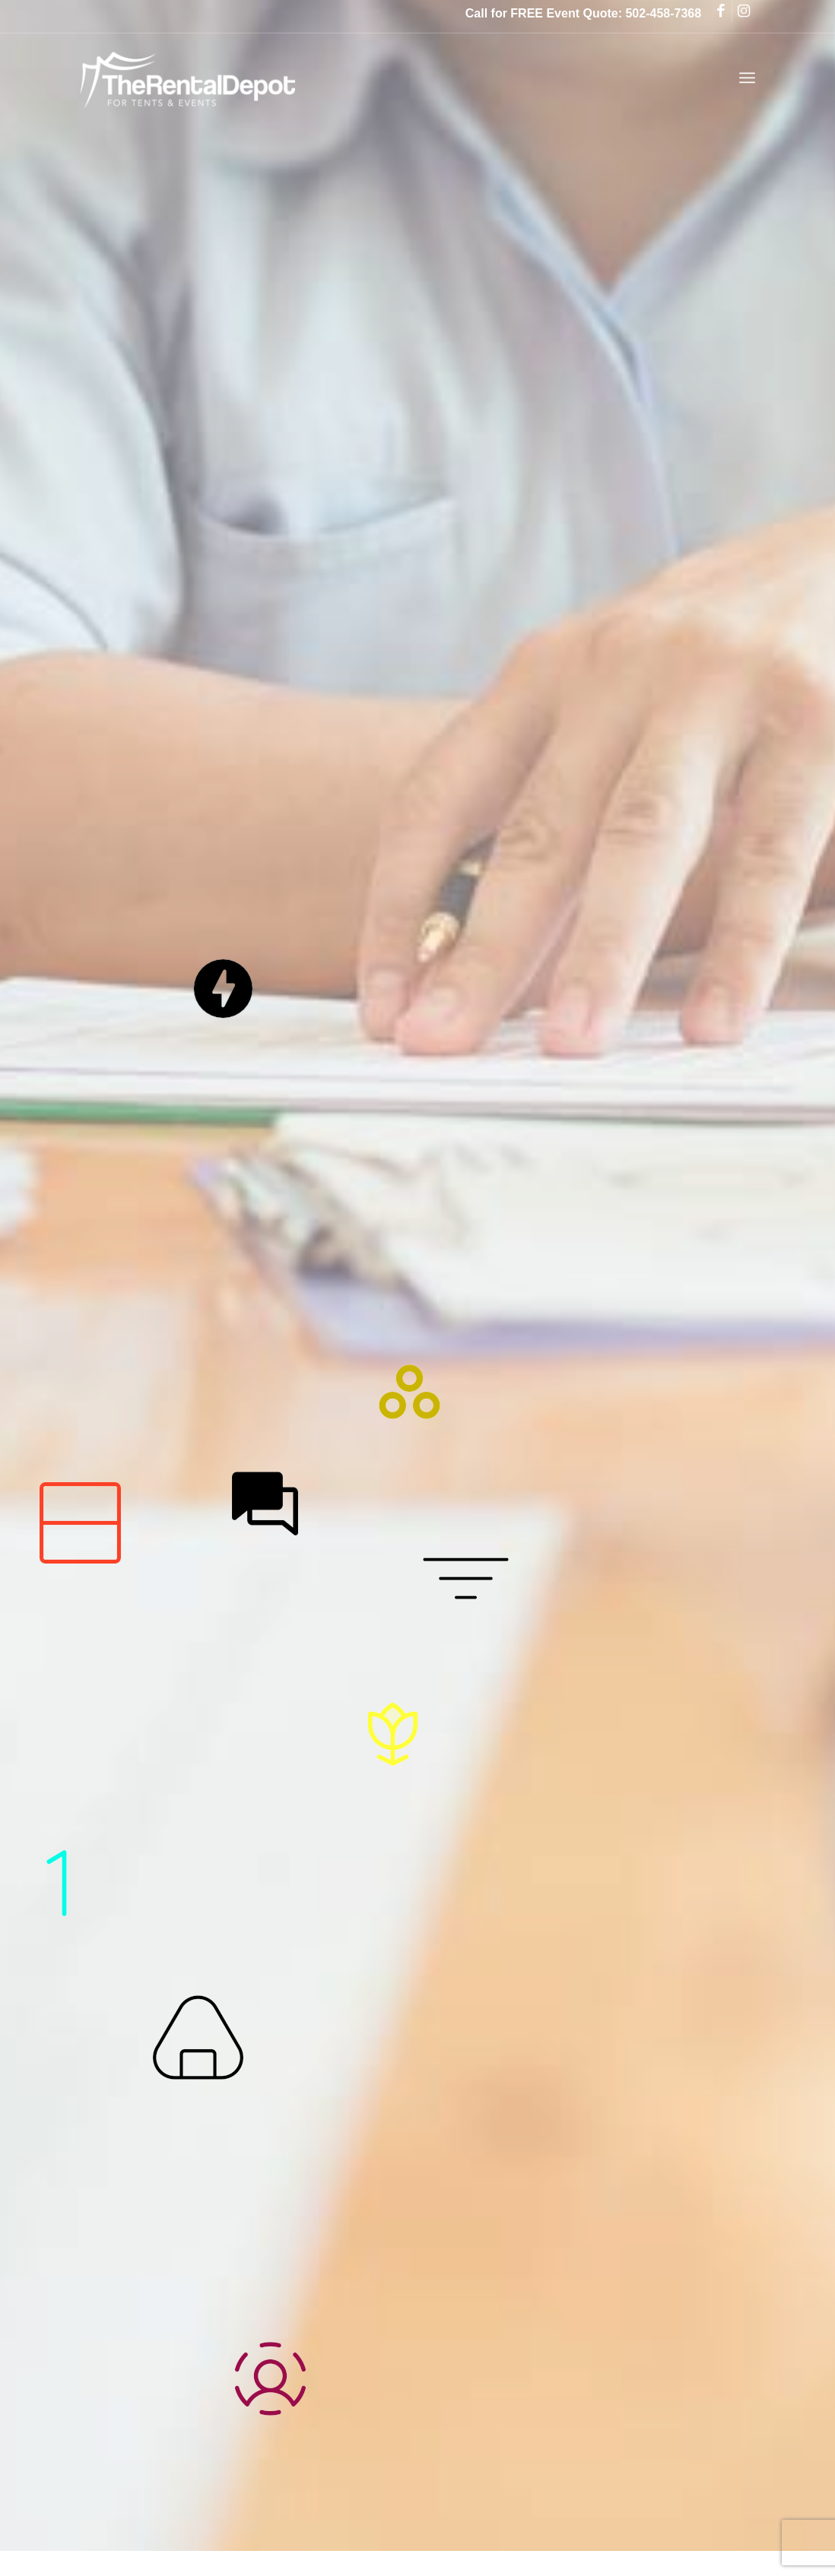  Describe the element at coordinates (80, 1522) in the screenshot. I see `split view horizontally` at that location.